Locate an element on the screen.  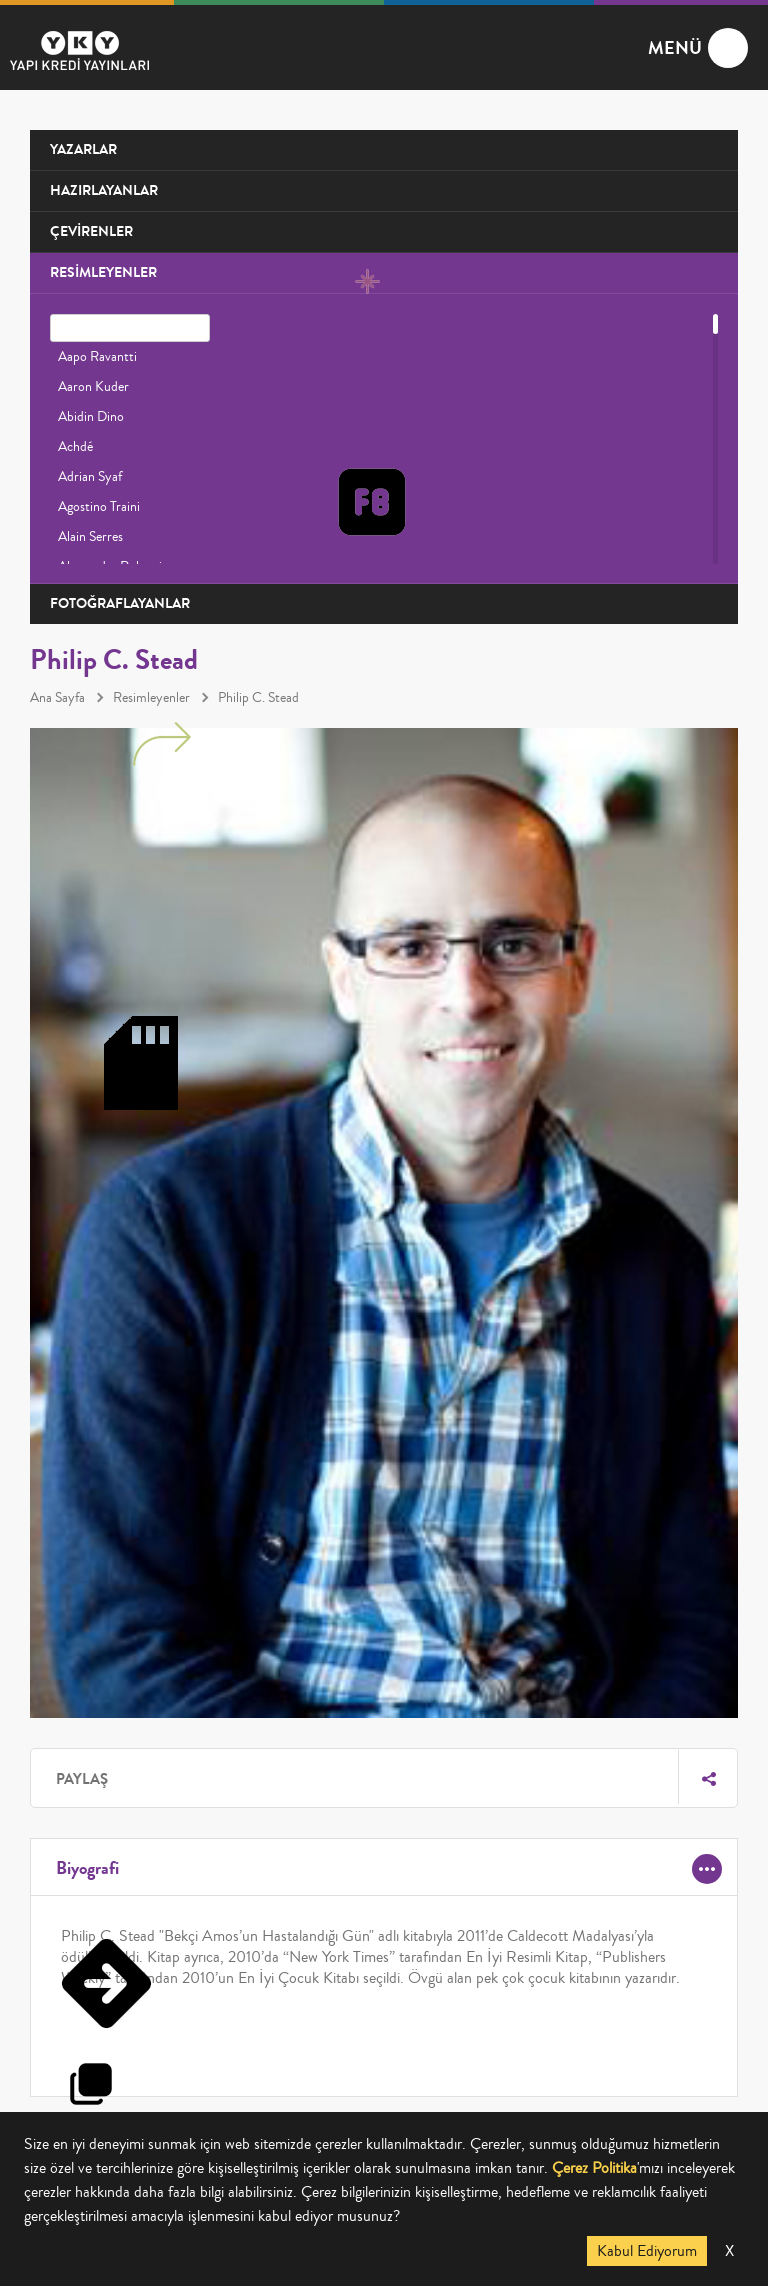
set or view your north star goal is located at coordinates (367, 281).